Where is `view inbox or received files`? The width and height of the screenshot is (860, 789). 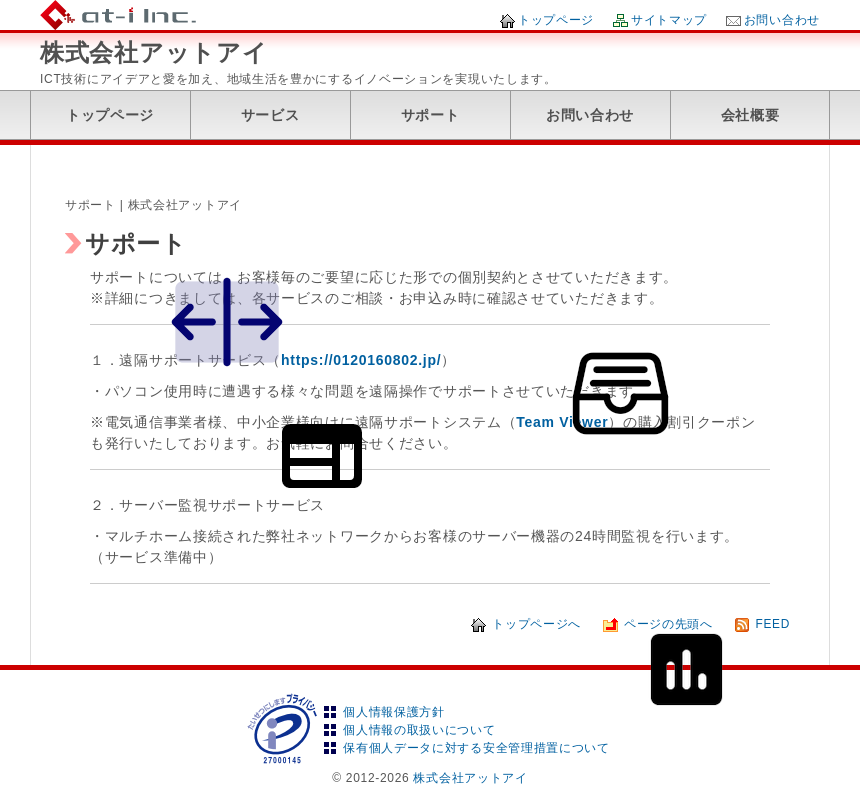
view inbox or received files is located at coordinates (620, 393).